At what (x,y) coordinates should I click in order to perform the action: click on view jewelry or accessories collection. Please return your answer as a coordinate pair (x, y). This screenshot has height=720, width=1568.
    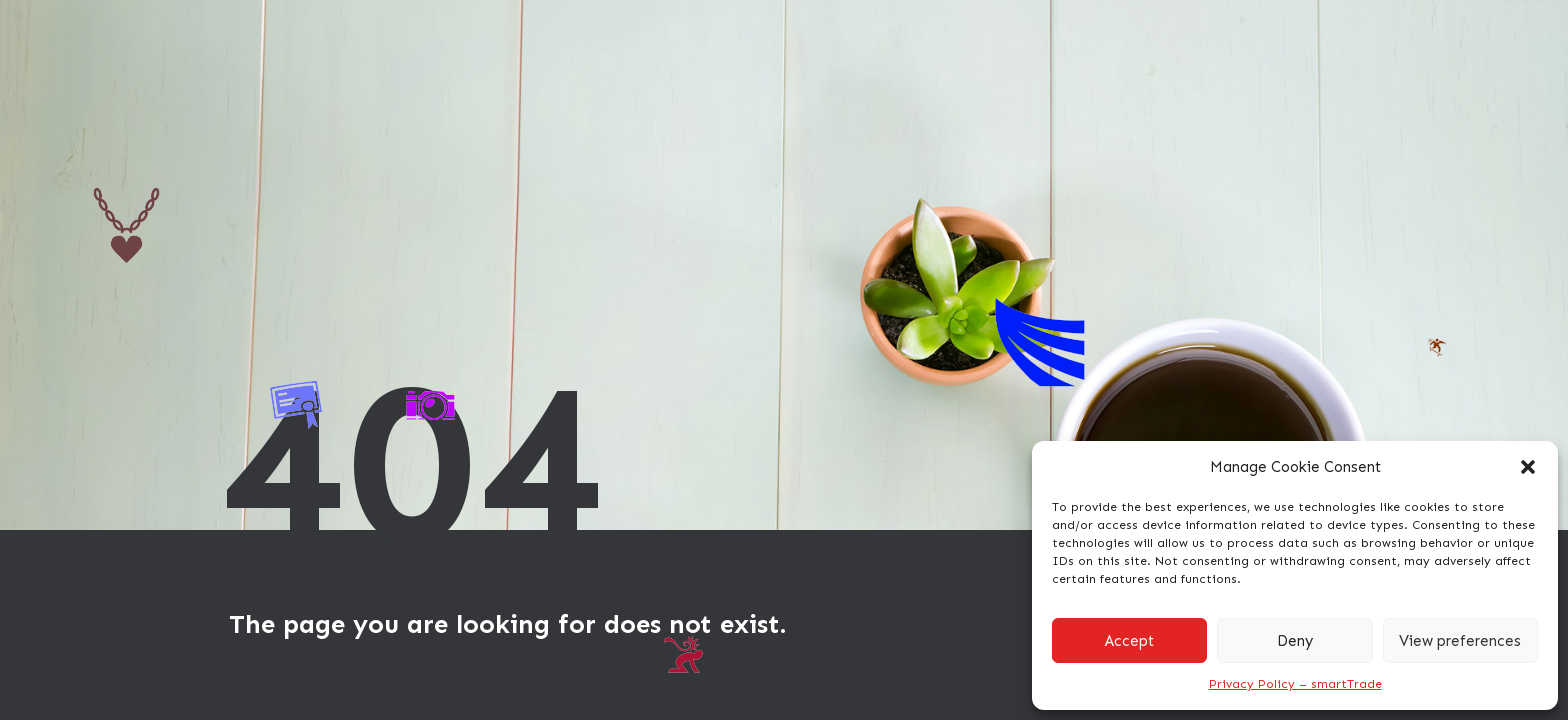
    Looking at the image, I should click on (126, 225).